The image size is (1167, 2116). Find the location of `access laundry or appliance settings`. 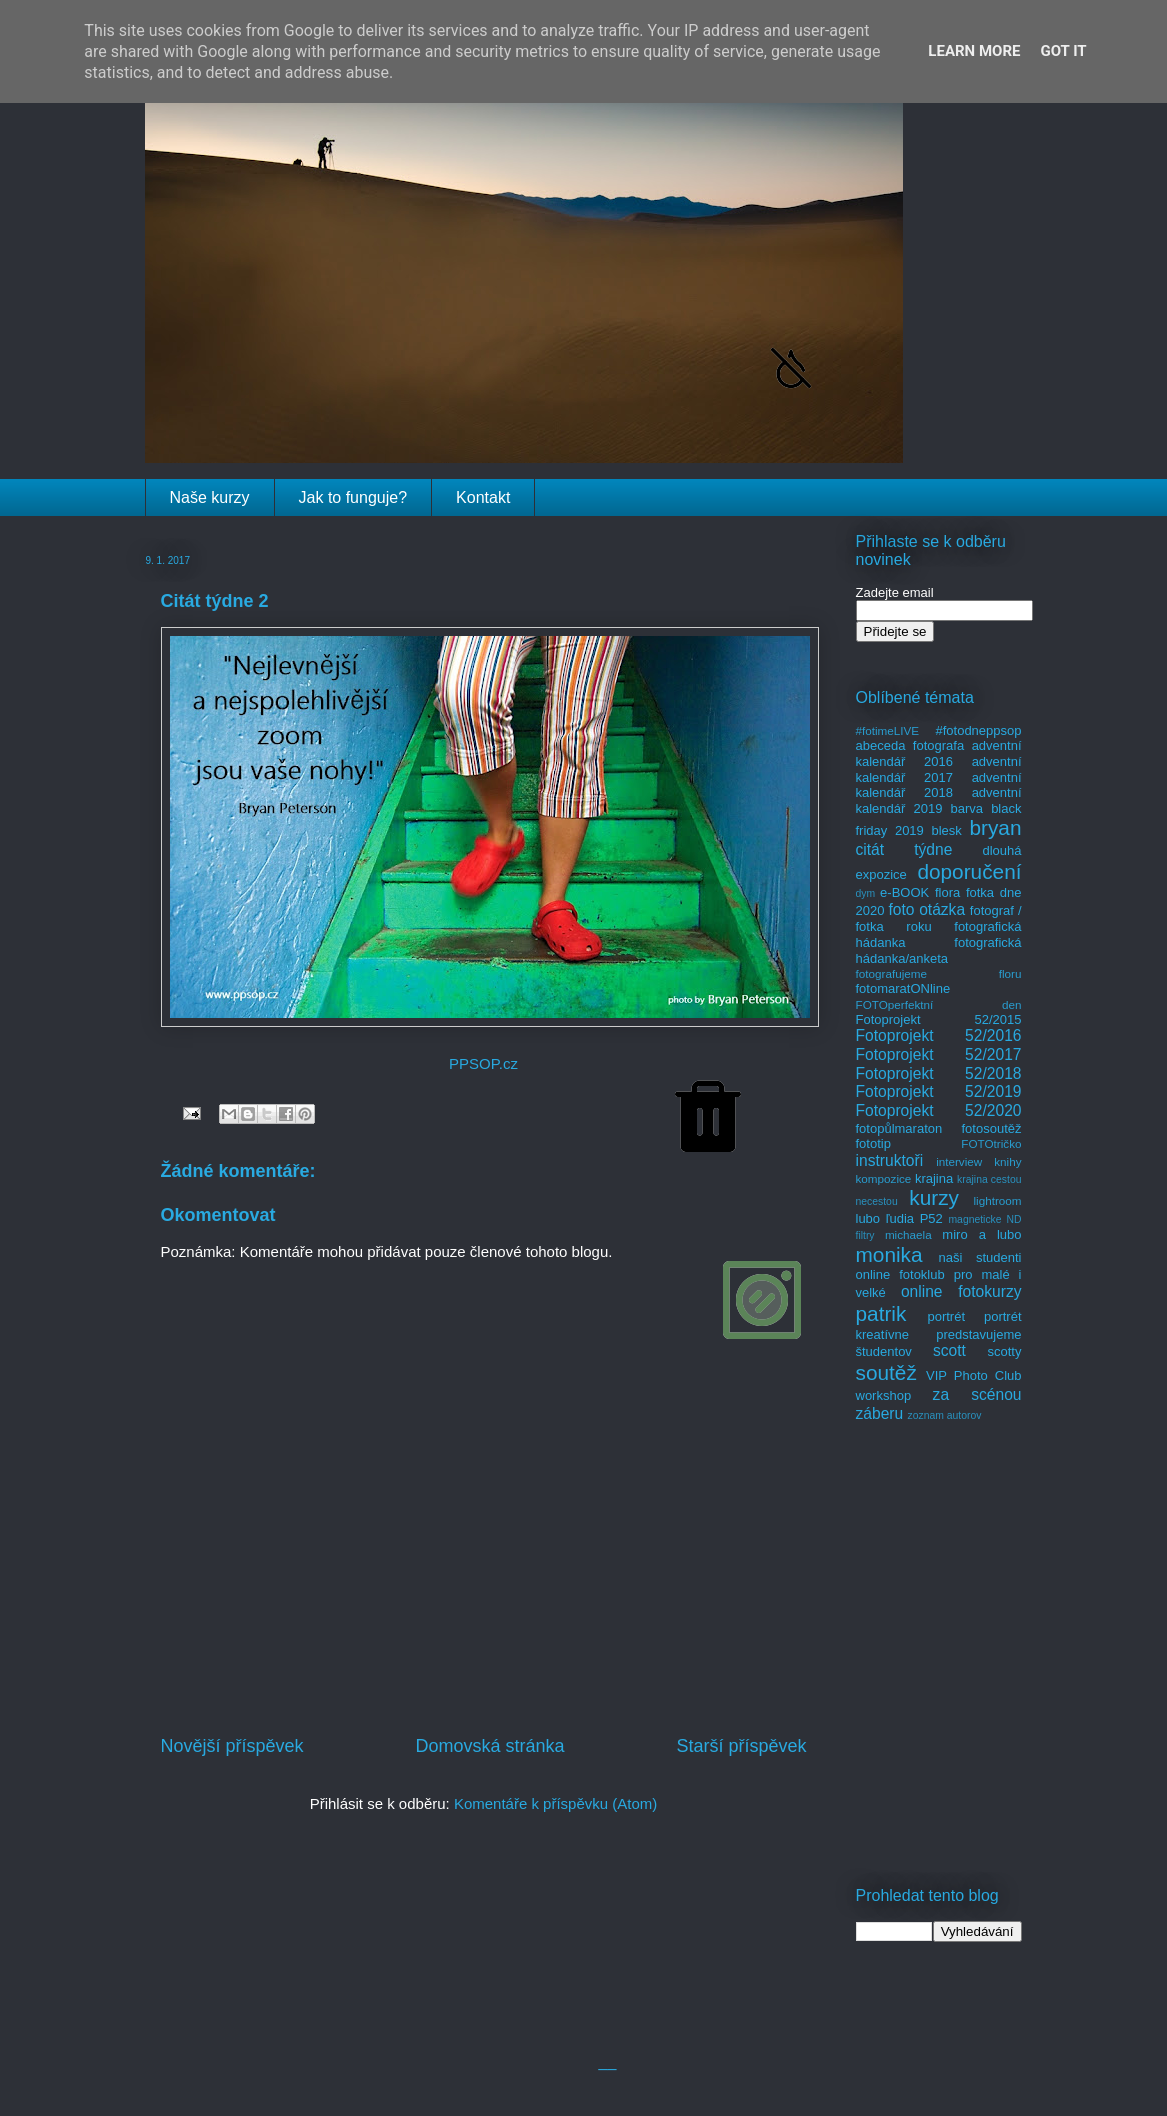

access laundry or appliance settings is located at coordinates (762, 1300).